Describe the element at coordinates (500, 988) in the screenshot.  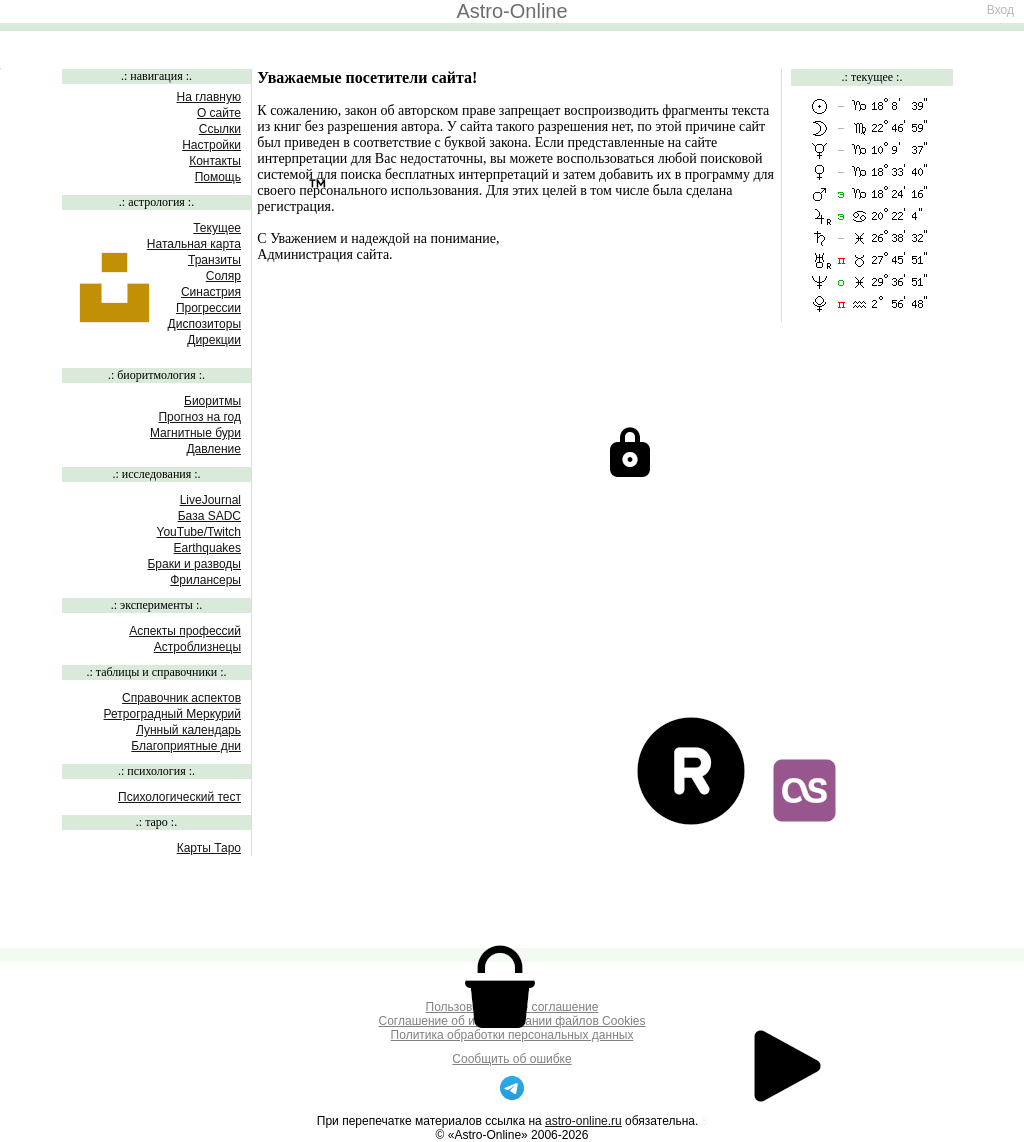
I see `access storage or container tools` at that location.